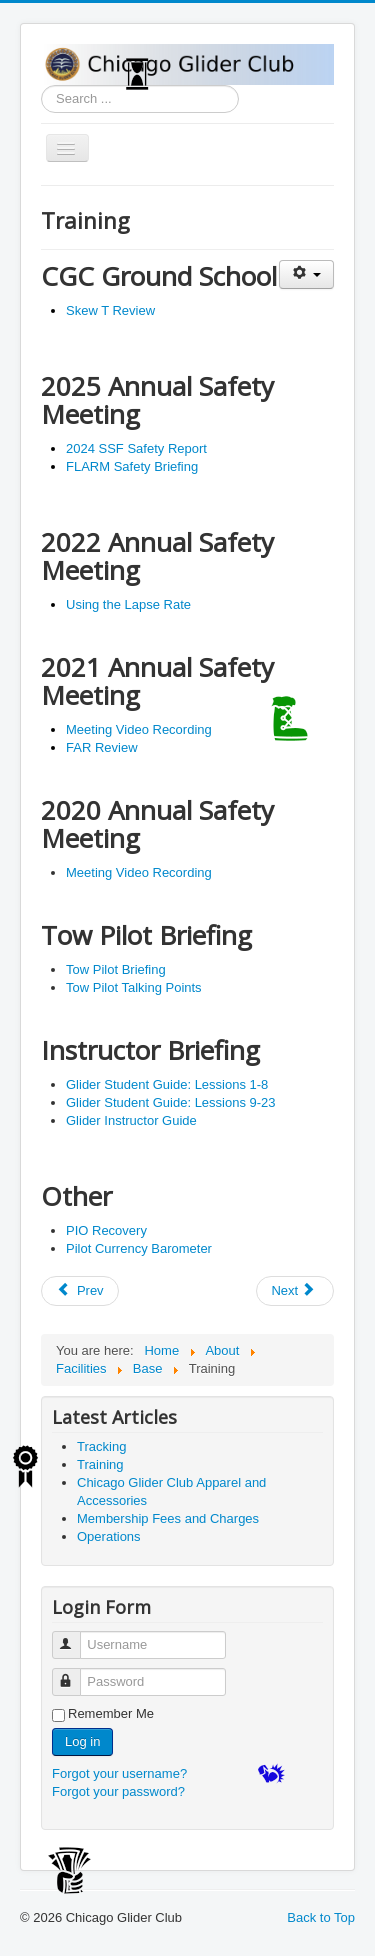 The width and height of the screenshot is (375, 1956). I want to click on kick attack action in a game, so click(271, 1773).